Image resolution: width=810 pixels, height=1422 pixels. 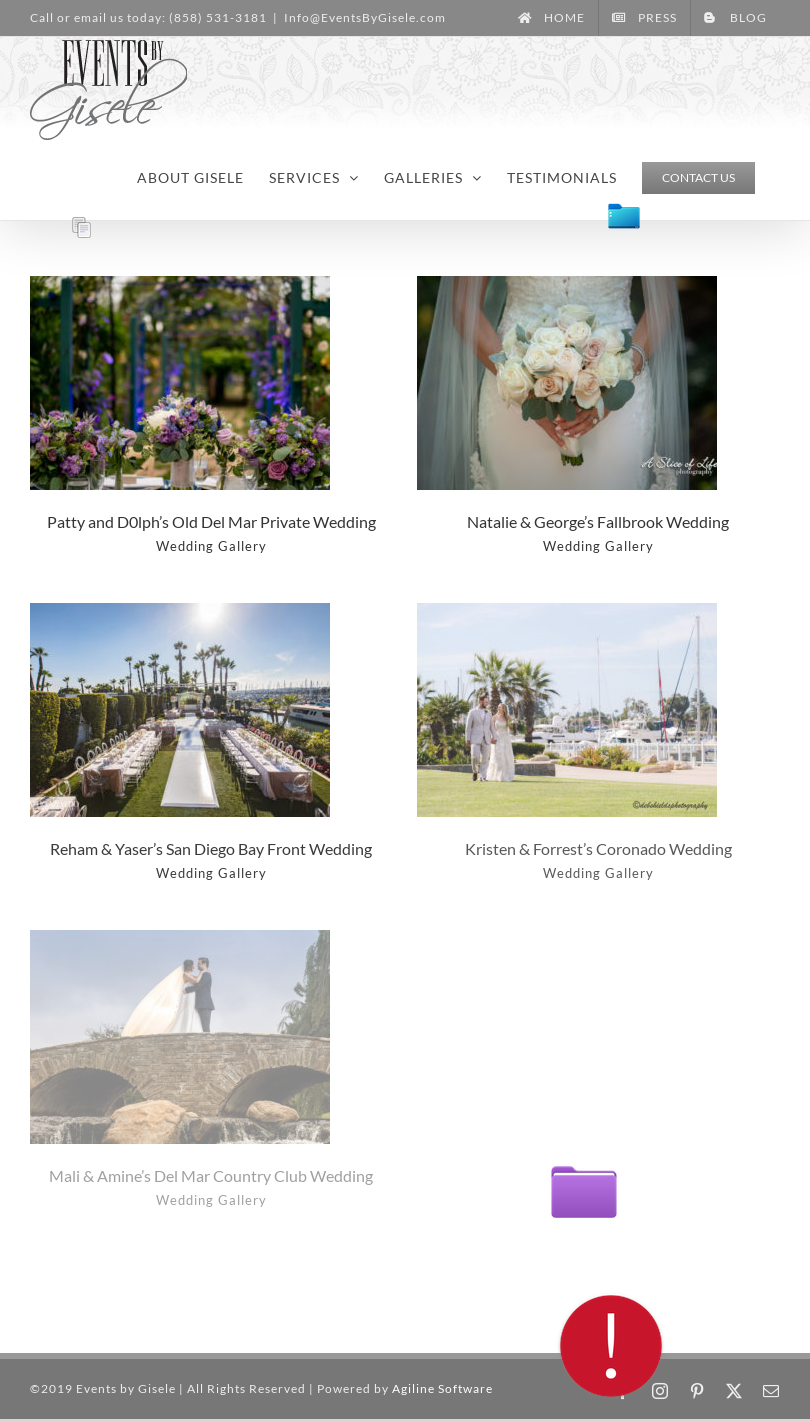 I want to click on open a folder to view its contents, so click(x=584, y=1192).